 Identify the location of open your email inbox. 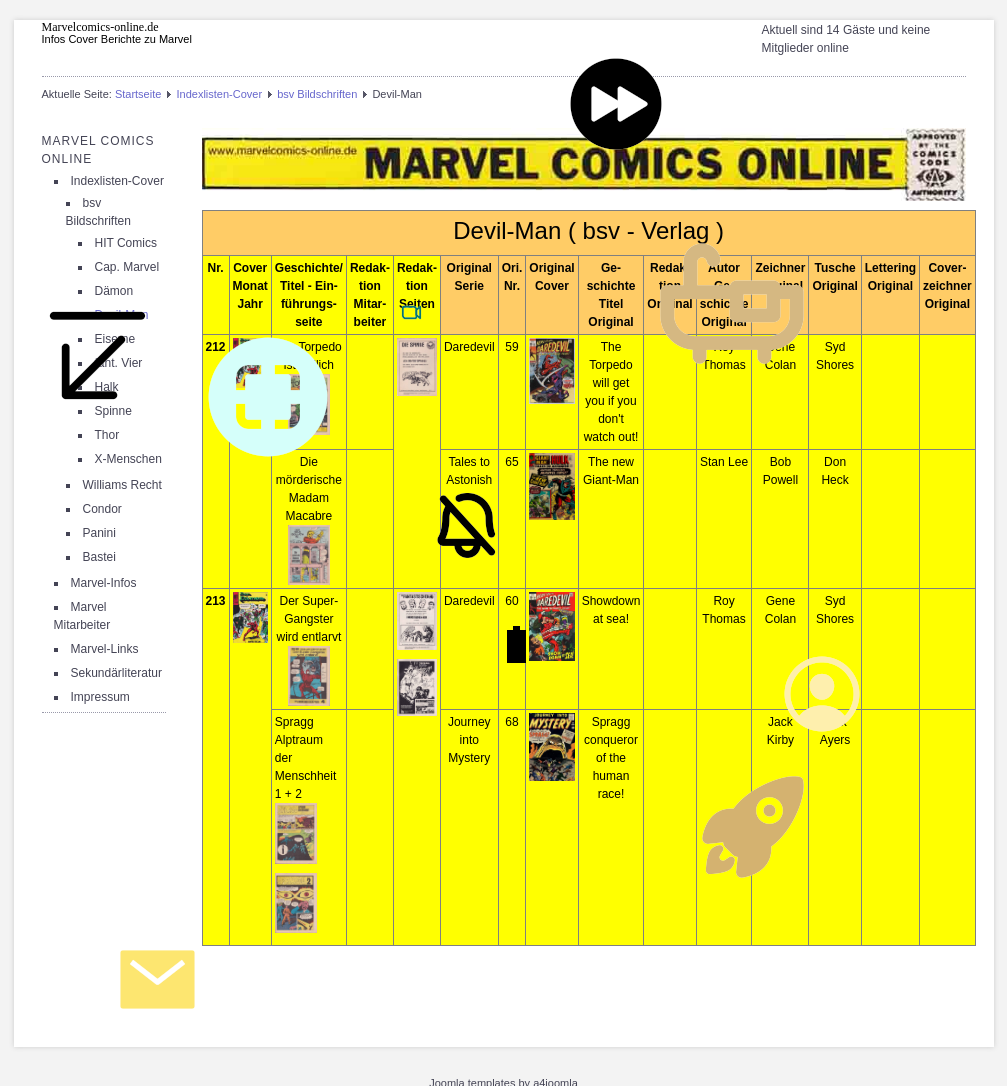
(157, 979).